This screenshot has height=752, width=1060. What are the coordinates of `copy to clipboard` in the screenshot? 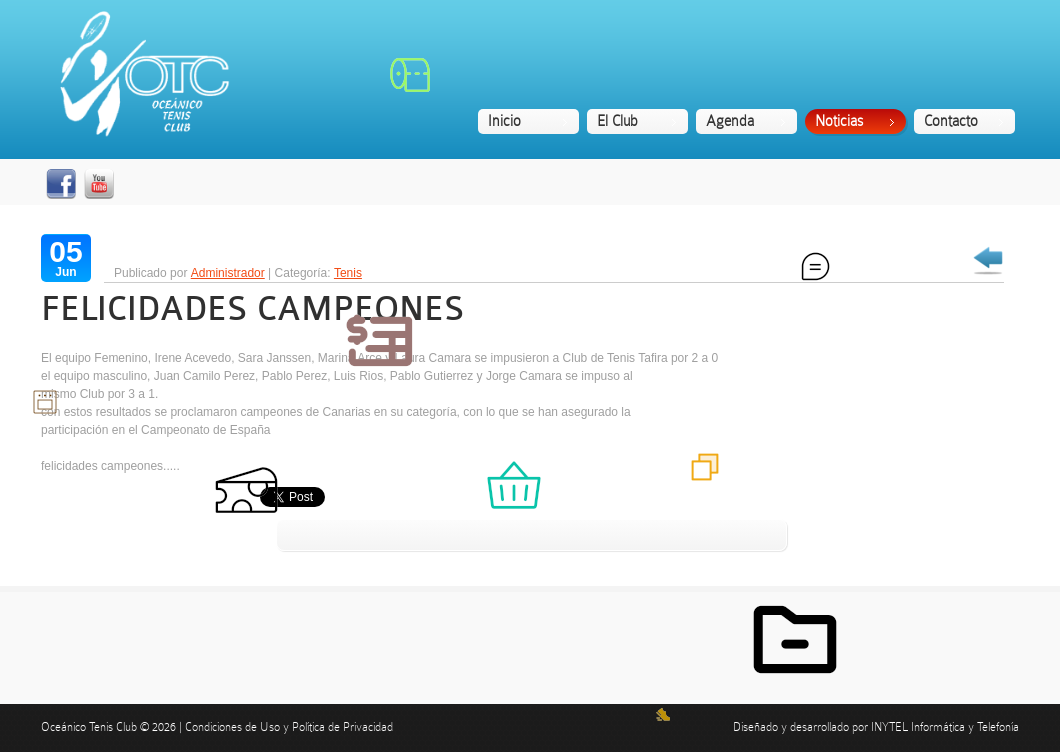 It's located at (705, 467).